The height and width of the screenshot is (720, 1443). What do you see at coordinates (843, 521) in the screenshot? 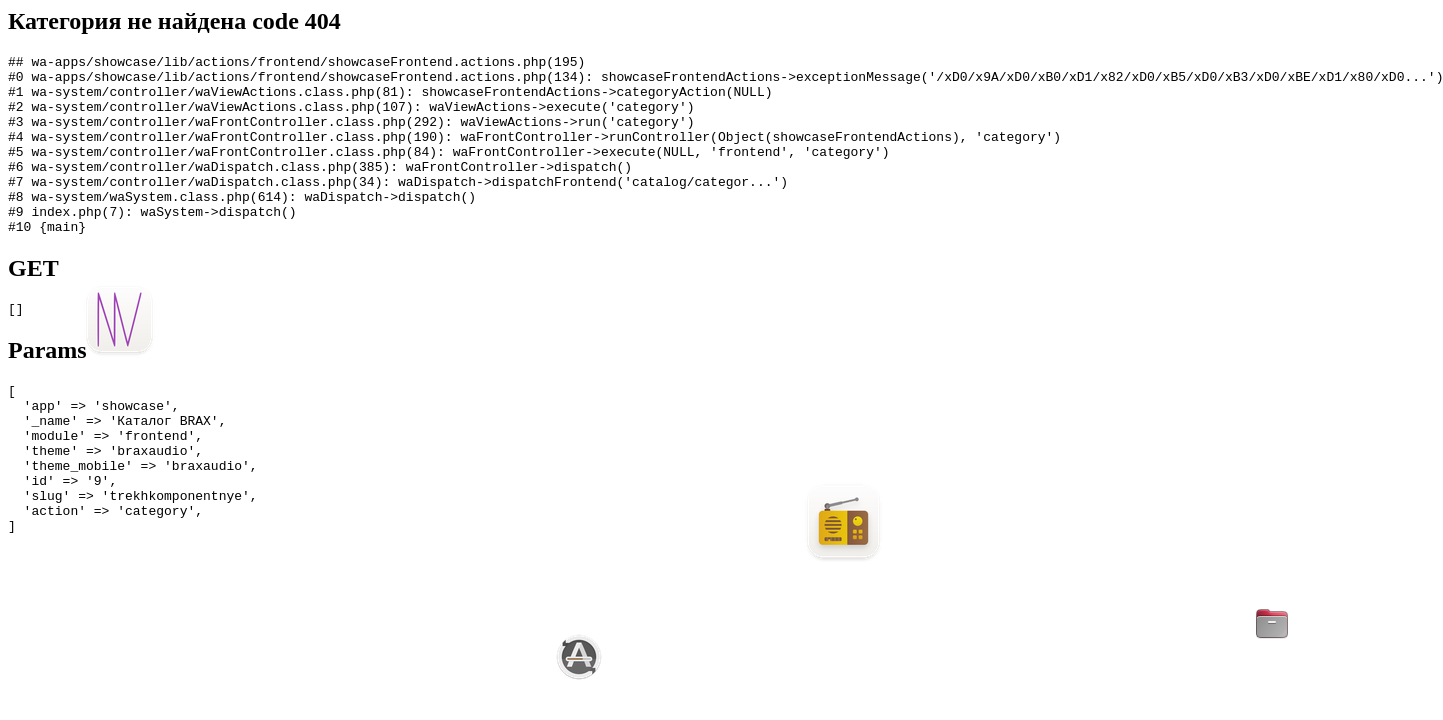
I see `open shortwave radio streaming app` at bounding box center [843, 521].